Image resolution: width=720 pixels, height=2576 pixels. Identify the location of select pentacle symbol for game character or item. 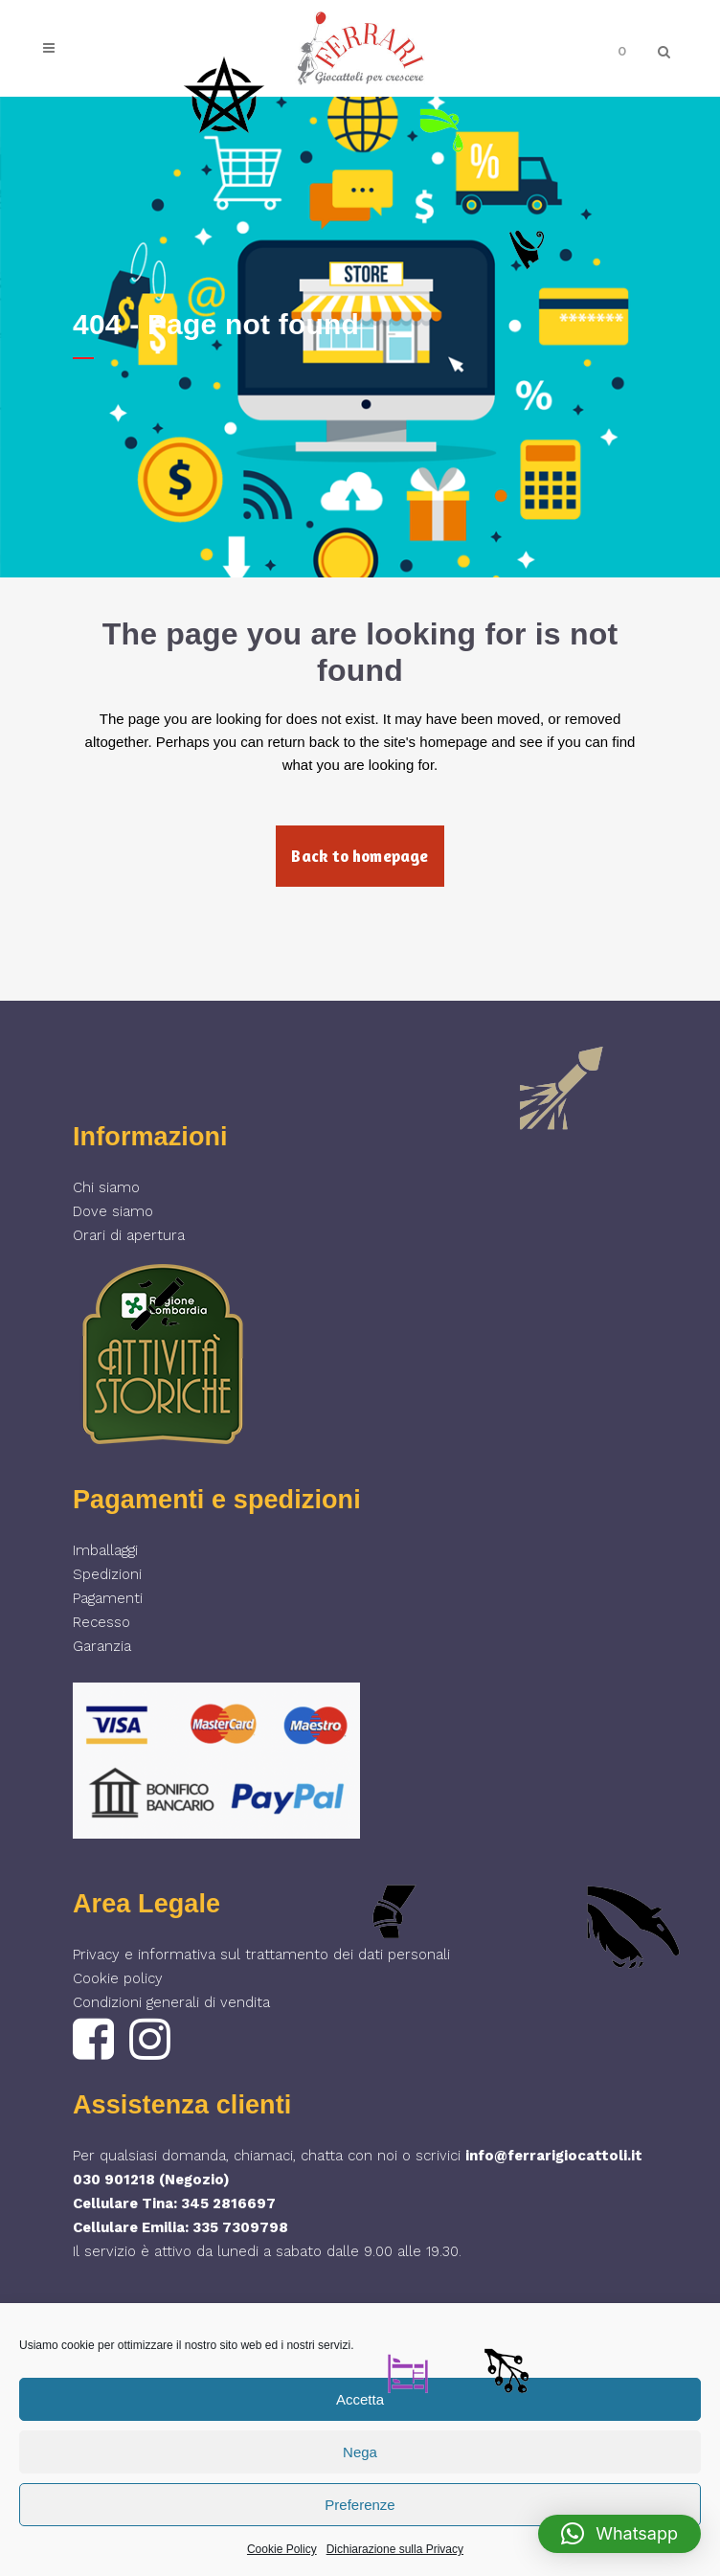
(224, 95).